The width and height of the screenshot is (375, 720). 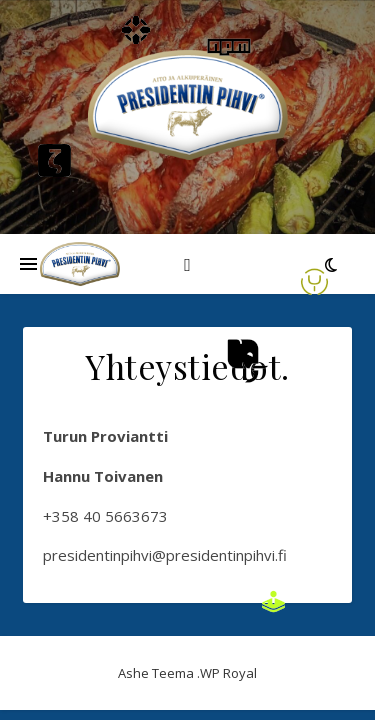 I want to click on npm package manager logo, so click(x=229, y=46).